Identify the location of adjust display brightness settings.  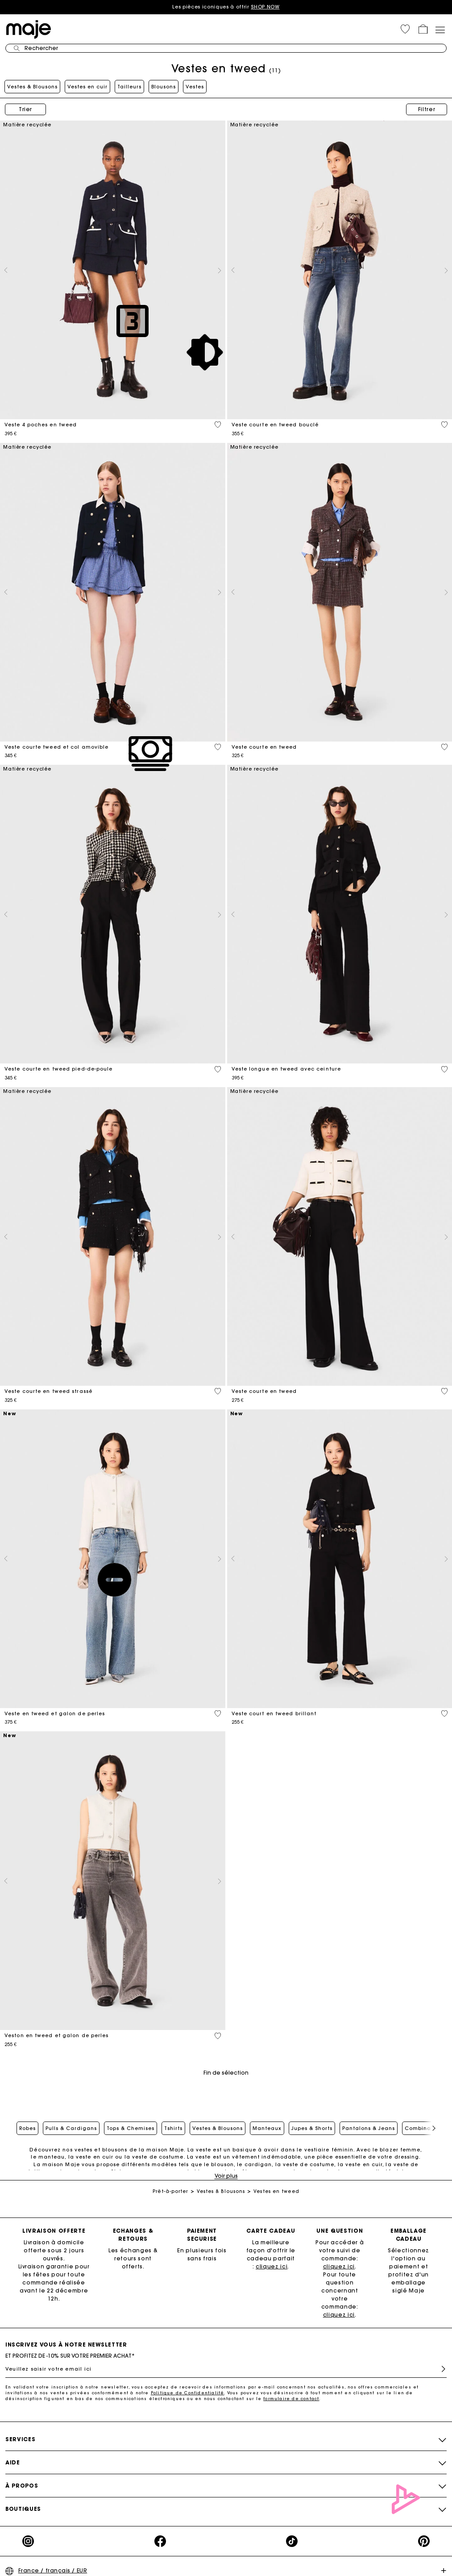
(205, 352).